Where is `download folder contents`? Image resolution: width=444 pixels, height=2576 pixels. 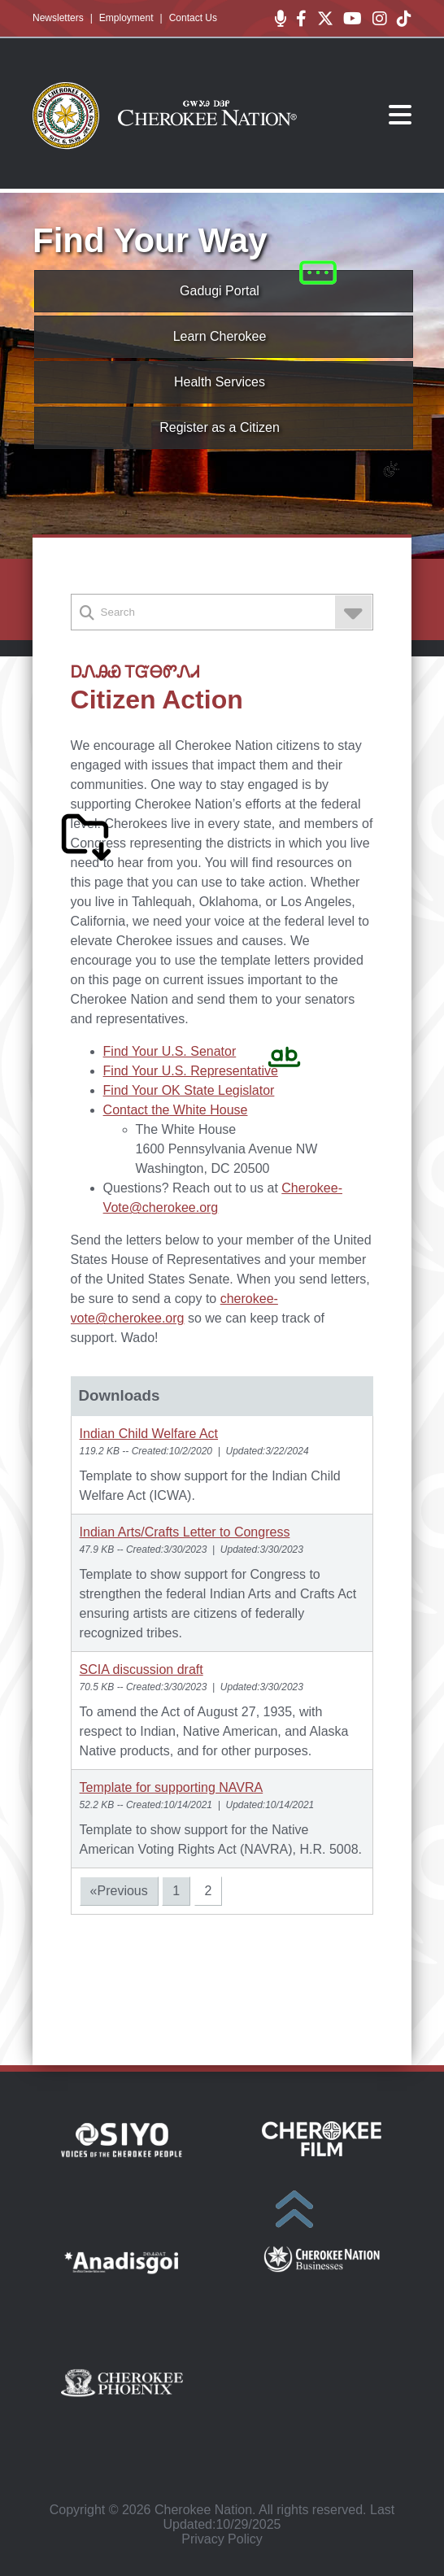
download folder contents is located at coordinates (85, 835).